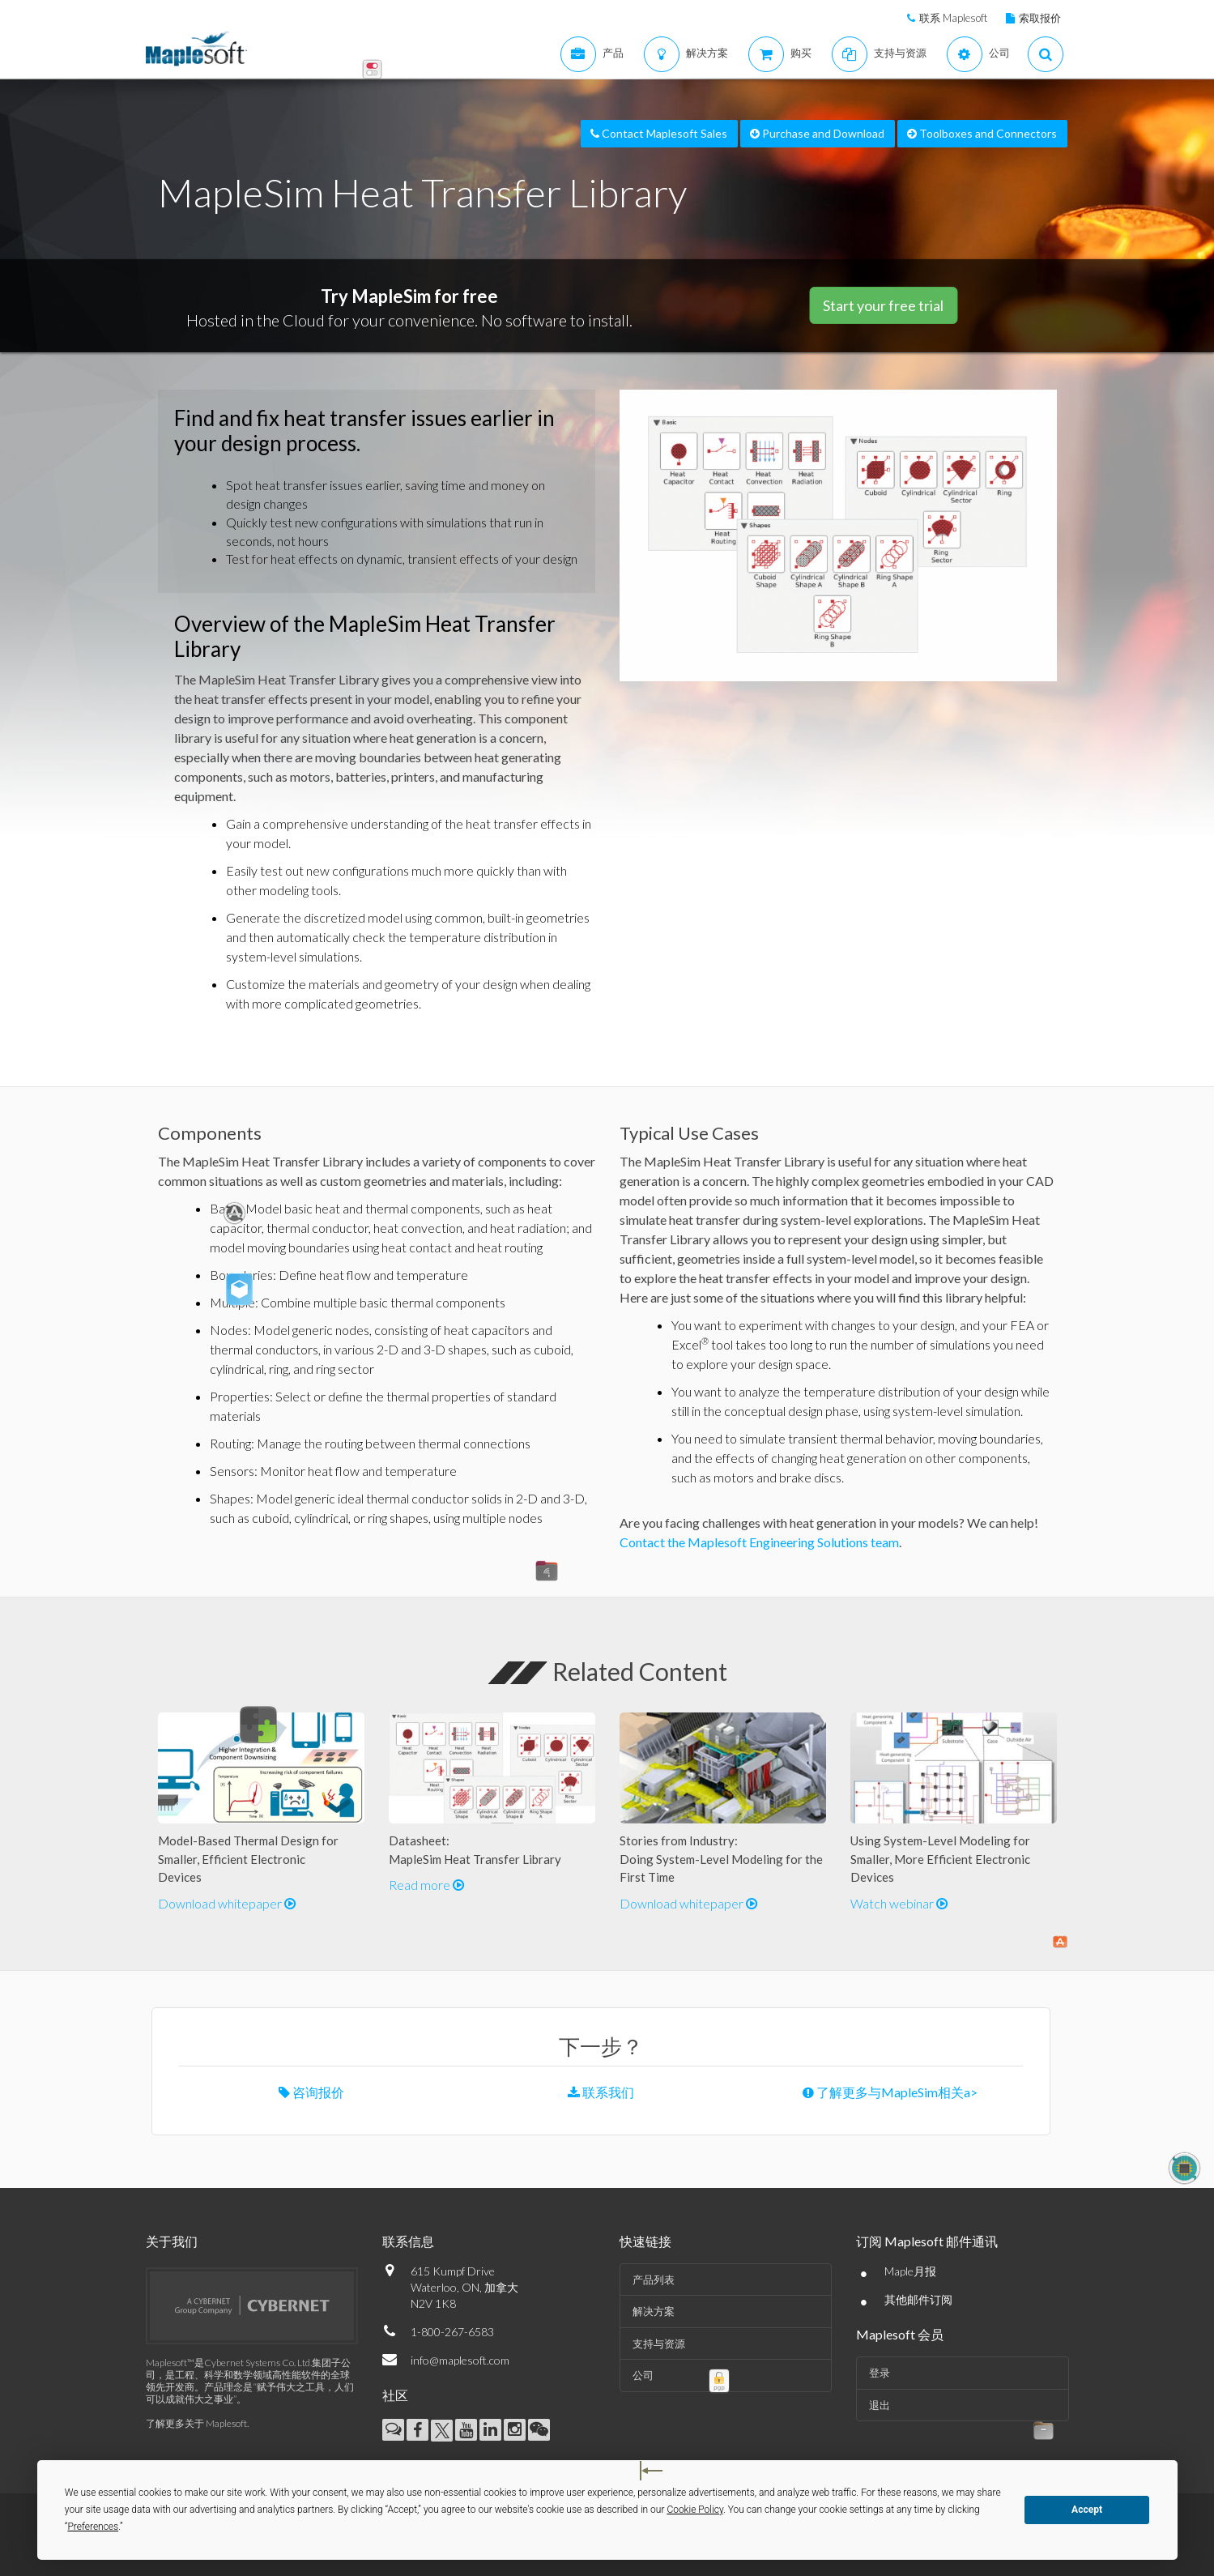 The width and height of the screenshot is (1214, 2576). I want to click on open the software update manager, so click(234, 1213).